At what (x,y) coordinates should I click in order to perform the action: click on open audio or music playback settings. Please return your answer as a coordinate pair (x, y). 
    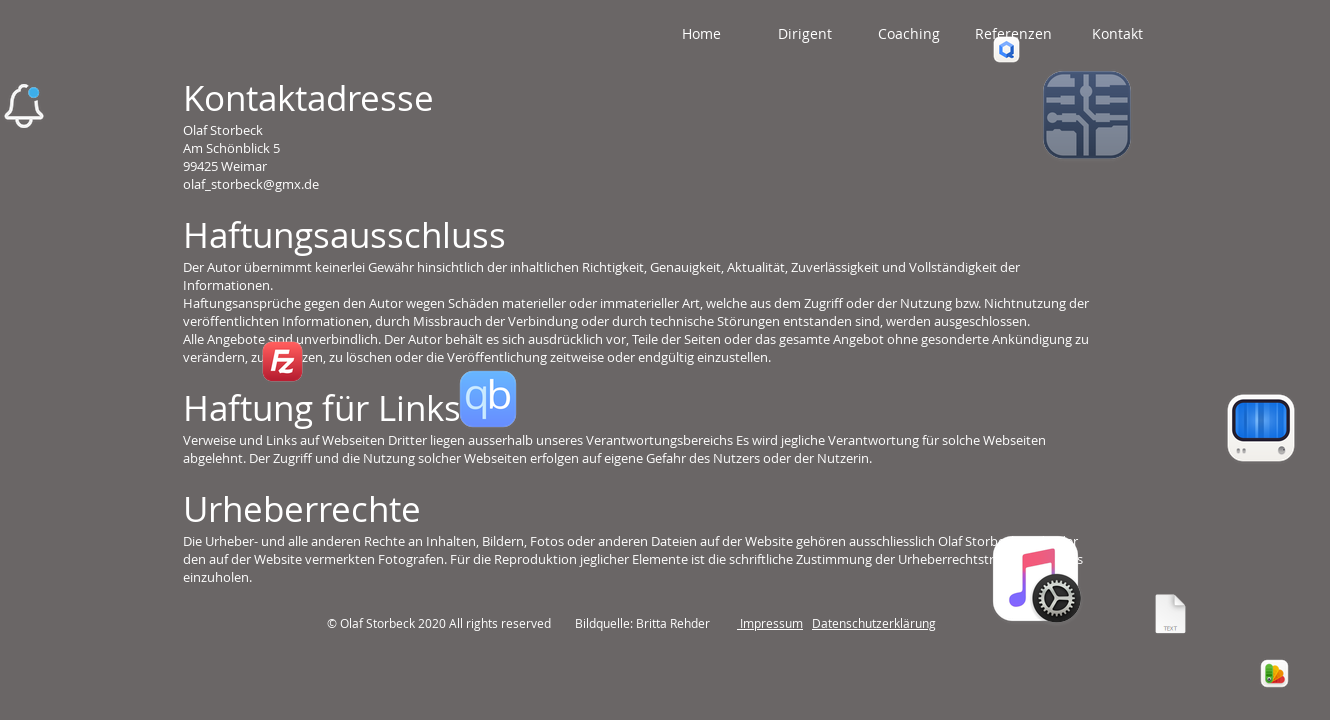
    Looking at the image, I should click on (1035, 578).